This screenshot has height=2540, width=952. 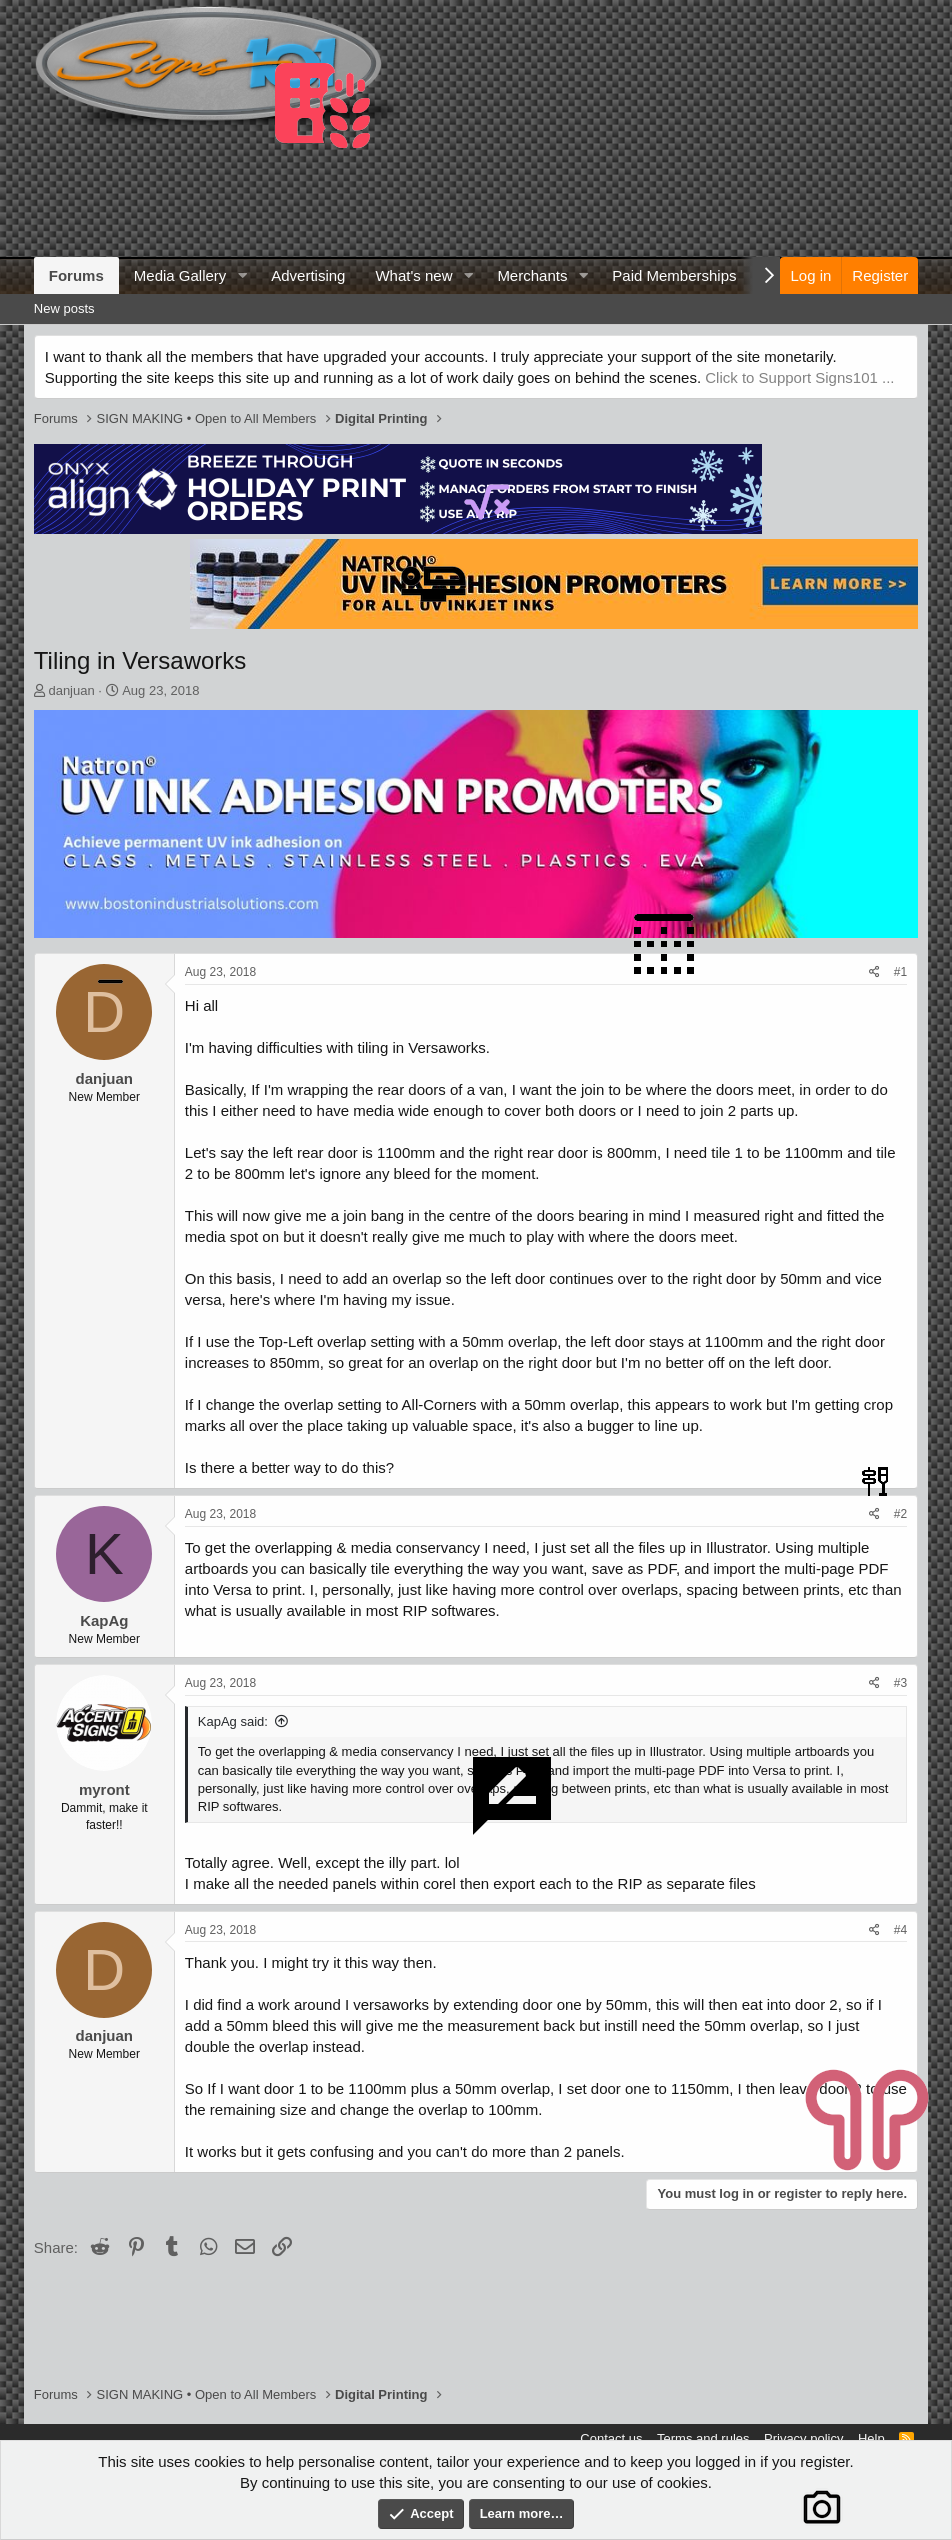 What do you see at coordinates (875, 1481) in the screenshot?
I see `browse tapas or small plates menu` at bounding box center [875, 1481].